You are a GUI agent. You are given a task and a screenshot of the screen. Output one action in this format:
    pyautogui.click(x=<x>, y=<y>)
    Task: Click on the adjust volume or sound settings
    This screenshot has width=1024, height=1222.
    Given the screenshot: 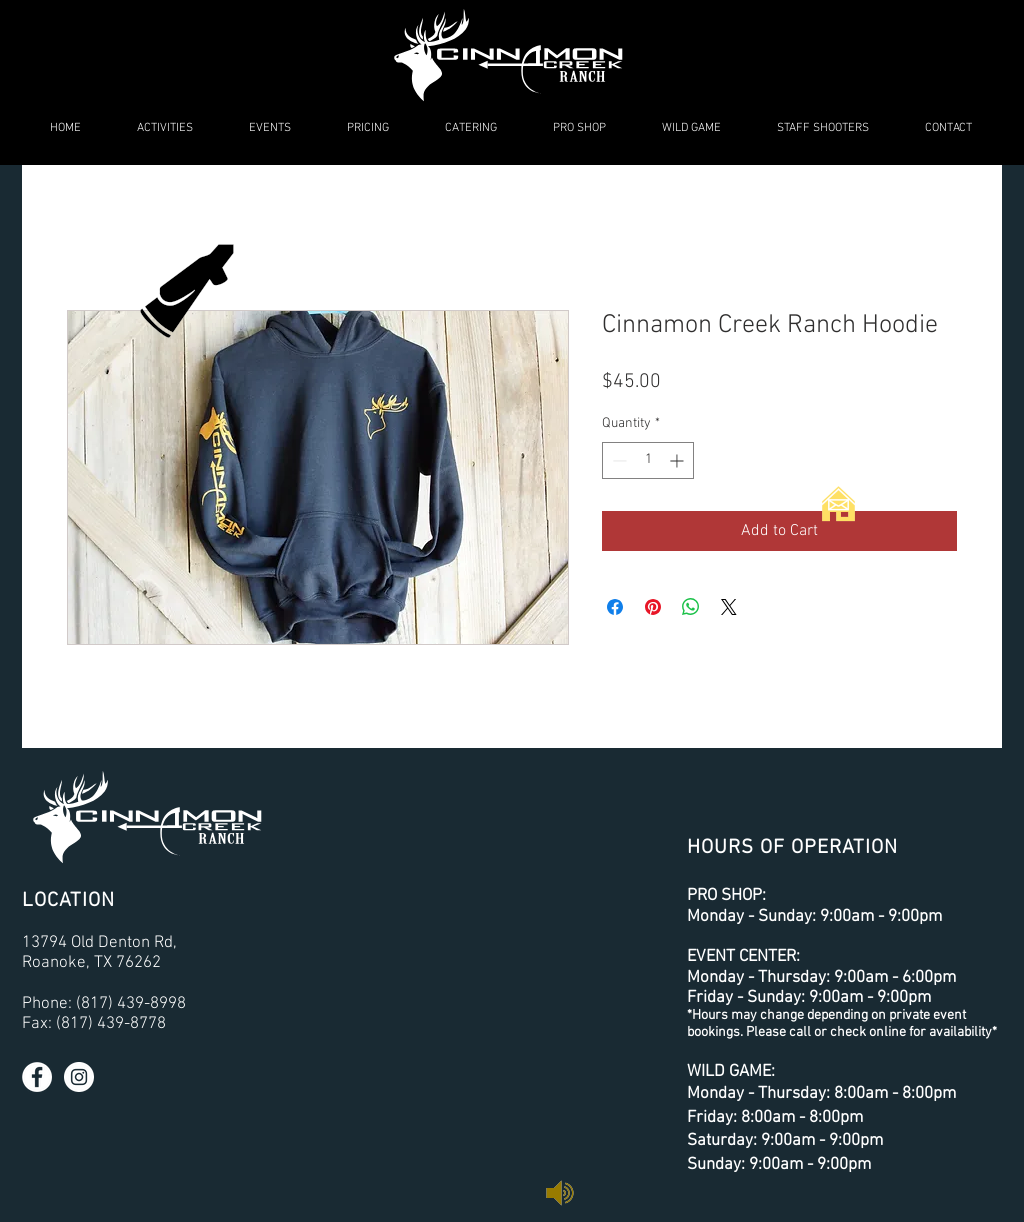 What is the action you would take?
    pyautogui.click(x=560, y=1193)
    